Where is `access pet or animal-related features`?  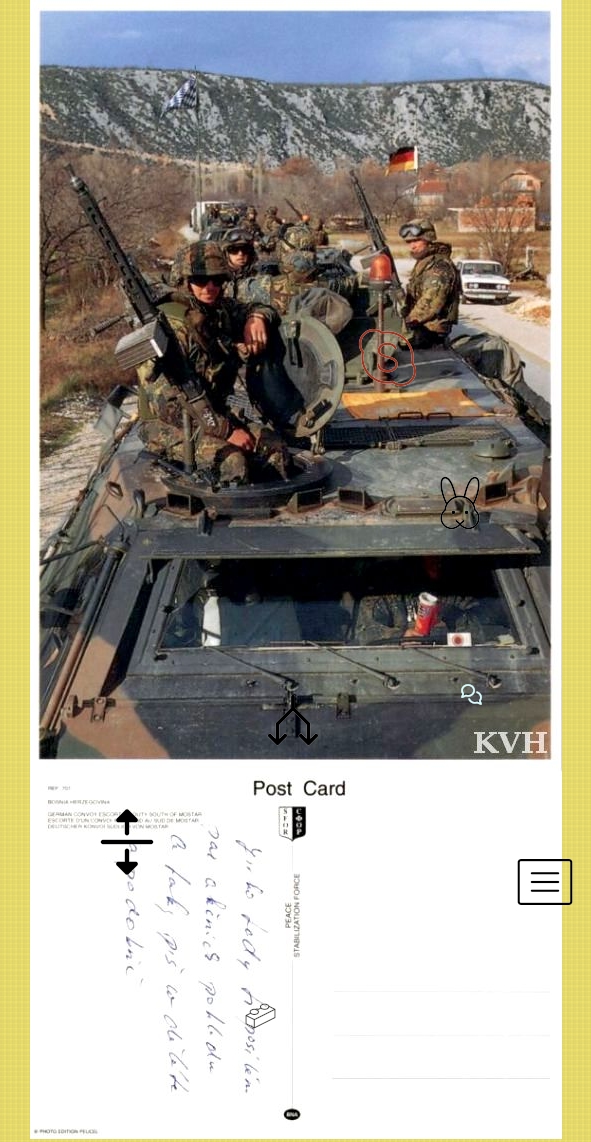 access pet or animal-related features is located at coordinates (460, 504).